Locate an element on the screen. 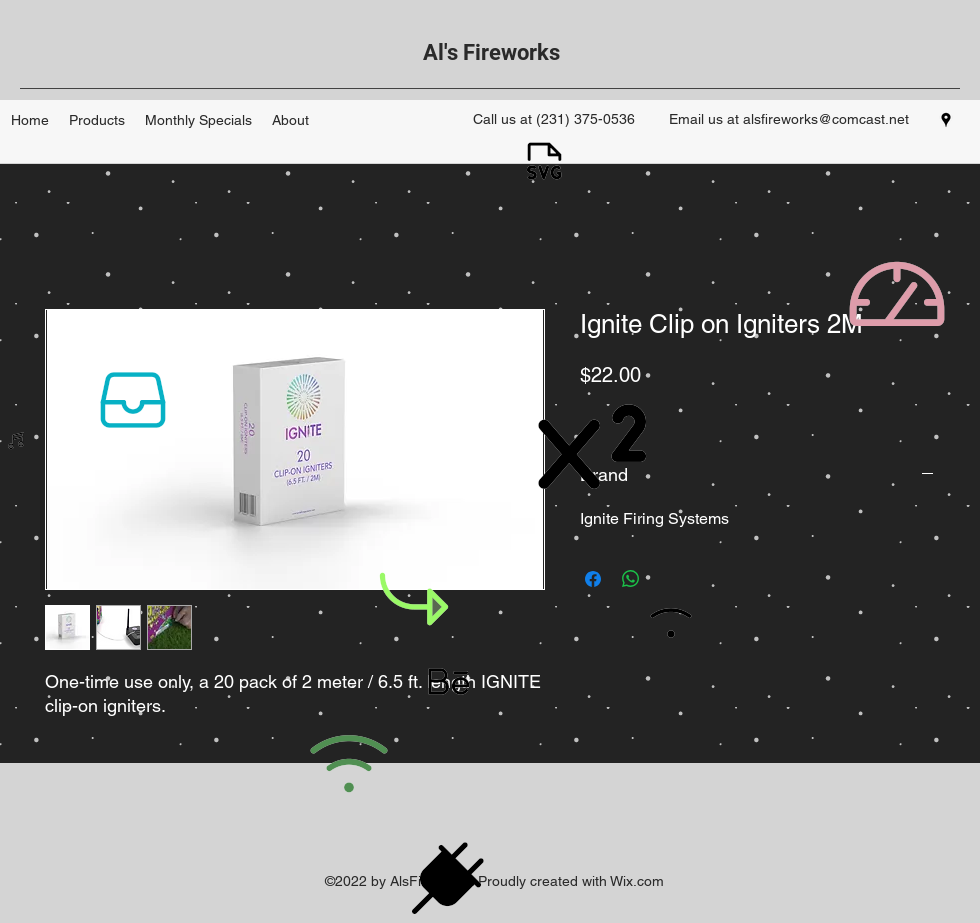  open an SVG file is located at coordinates (544, 162).